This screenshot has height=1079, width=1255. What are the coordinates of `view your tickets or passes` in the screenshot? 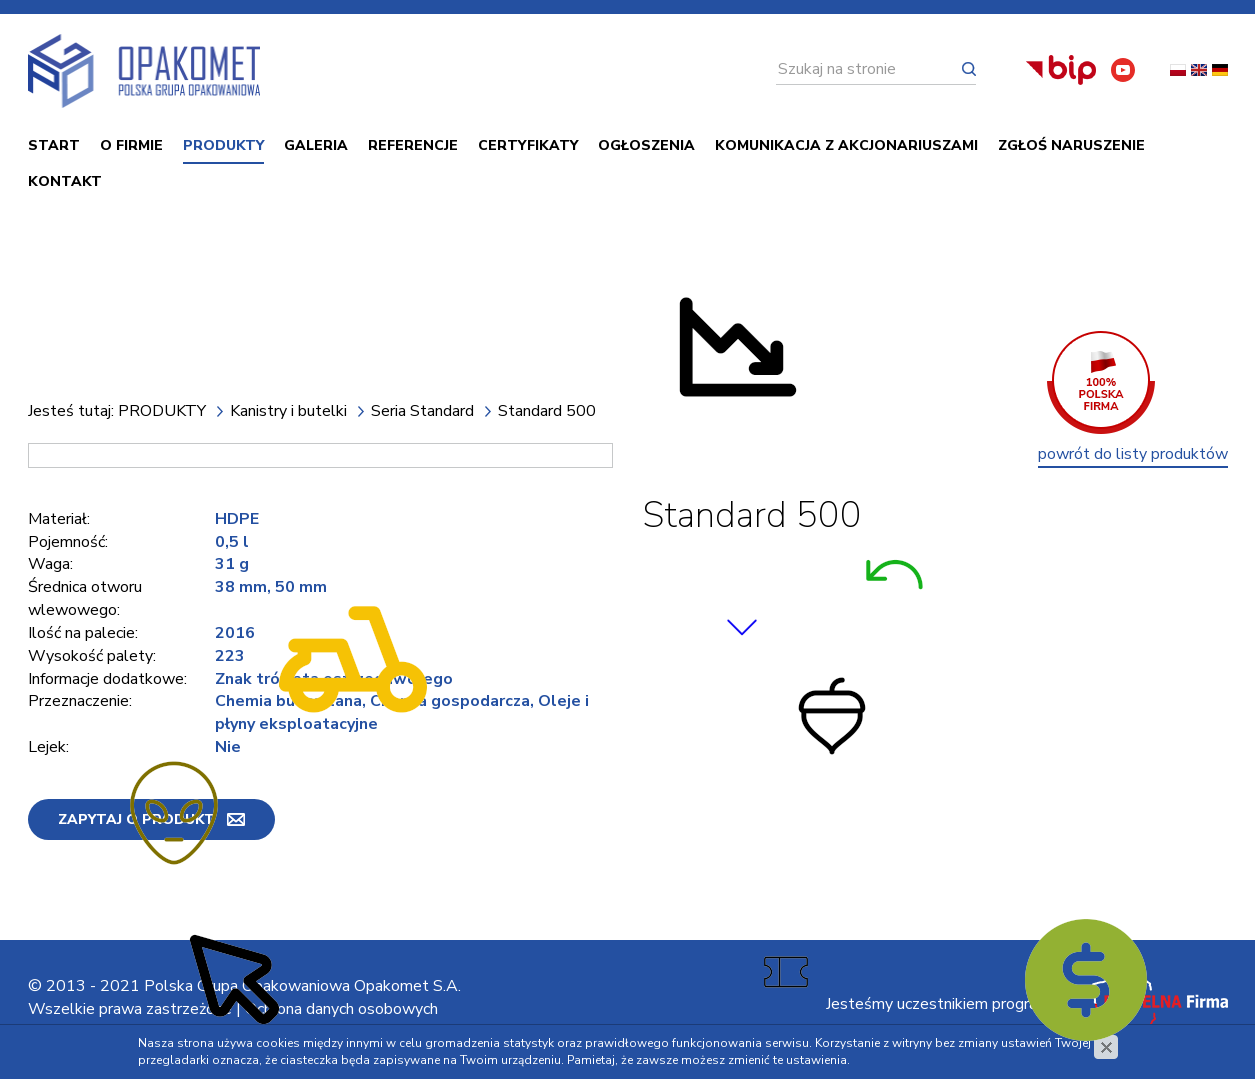 It's located at (786, 972).